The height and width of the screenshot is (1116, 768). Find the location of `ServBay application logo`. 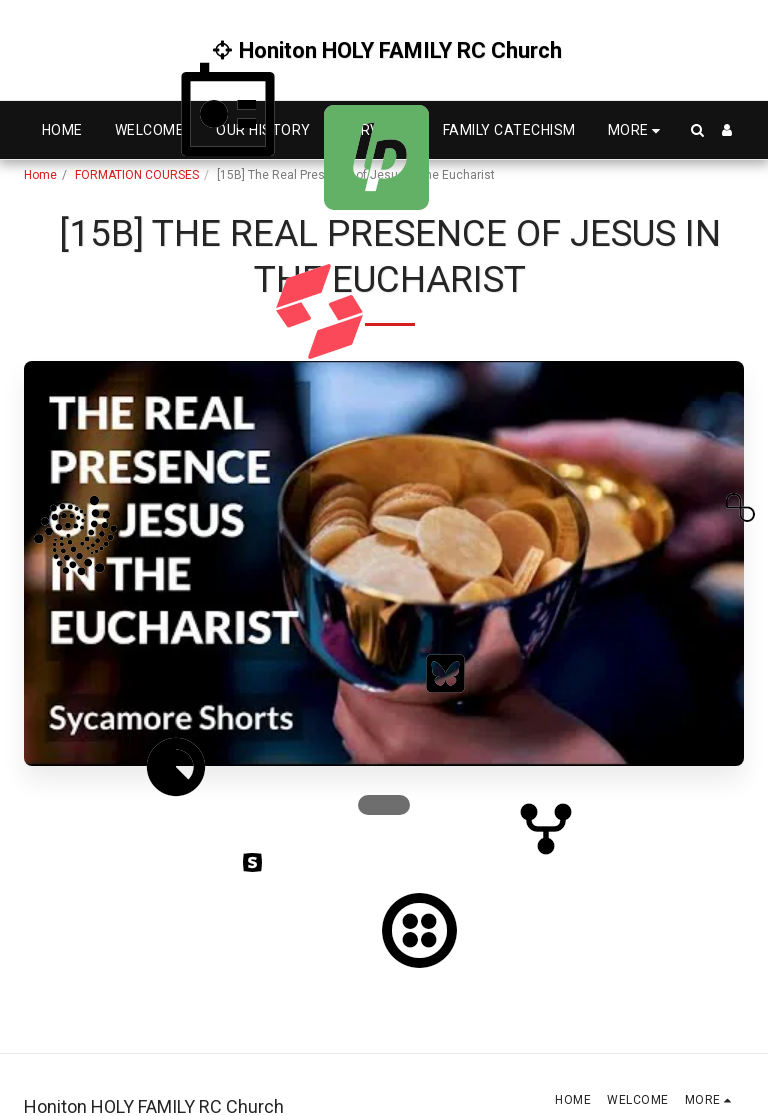

ServBay application logo is located at coordinates (319, 311).